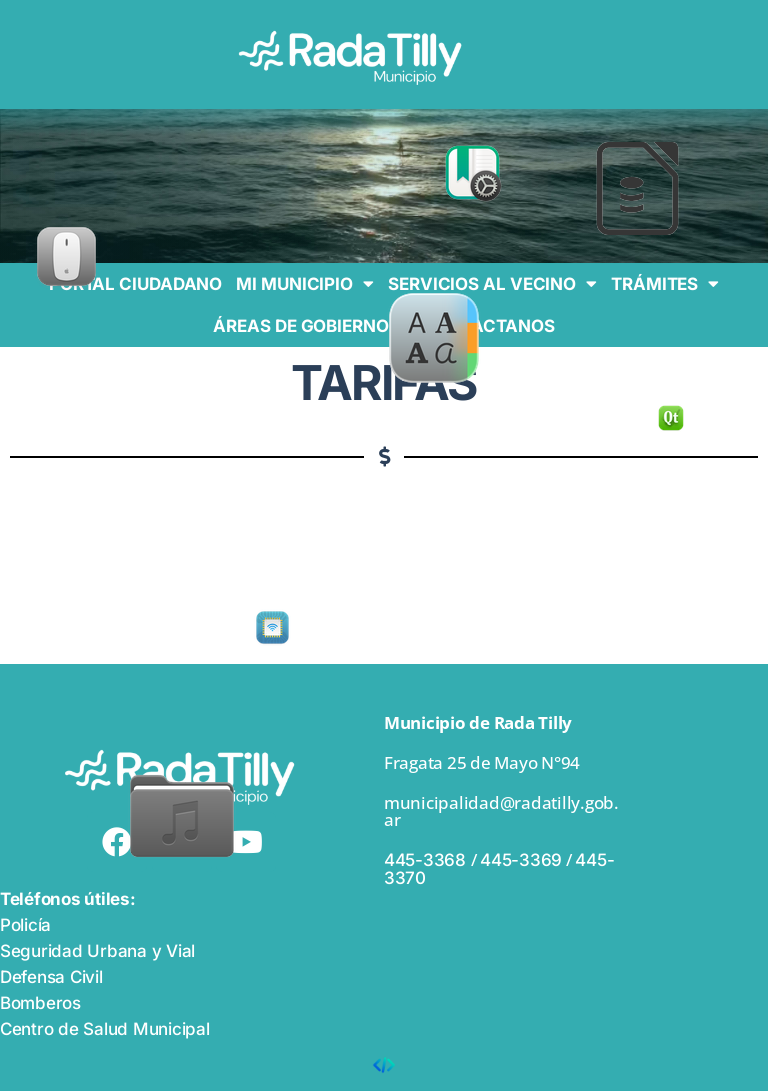 The width and height of the screenshot is (768, 1091). I want to click on open Qt Designer application, so click(671, 418).